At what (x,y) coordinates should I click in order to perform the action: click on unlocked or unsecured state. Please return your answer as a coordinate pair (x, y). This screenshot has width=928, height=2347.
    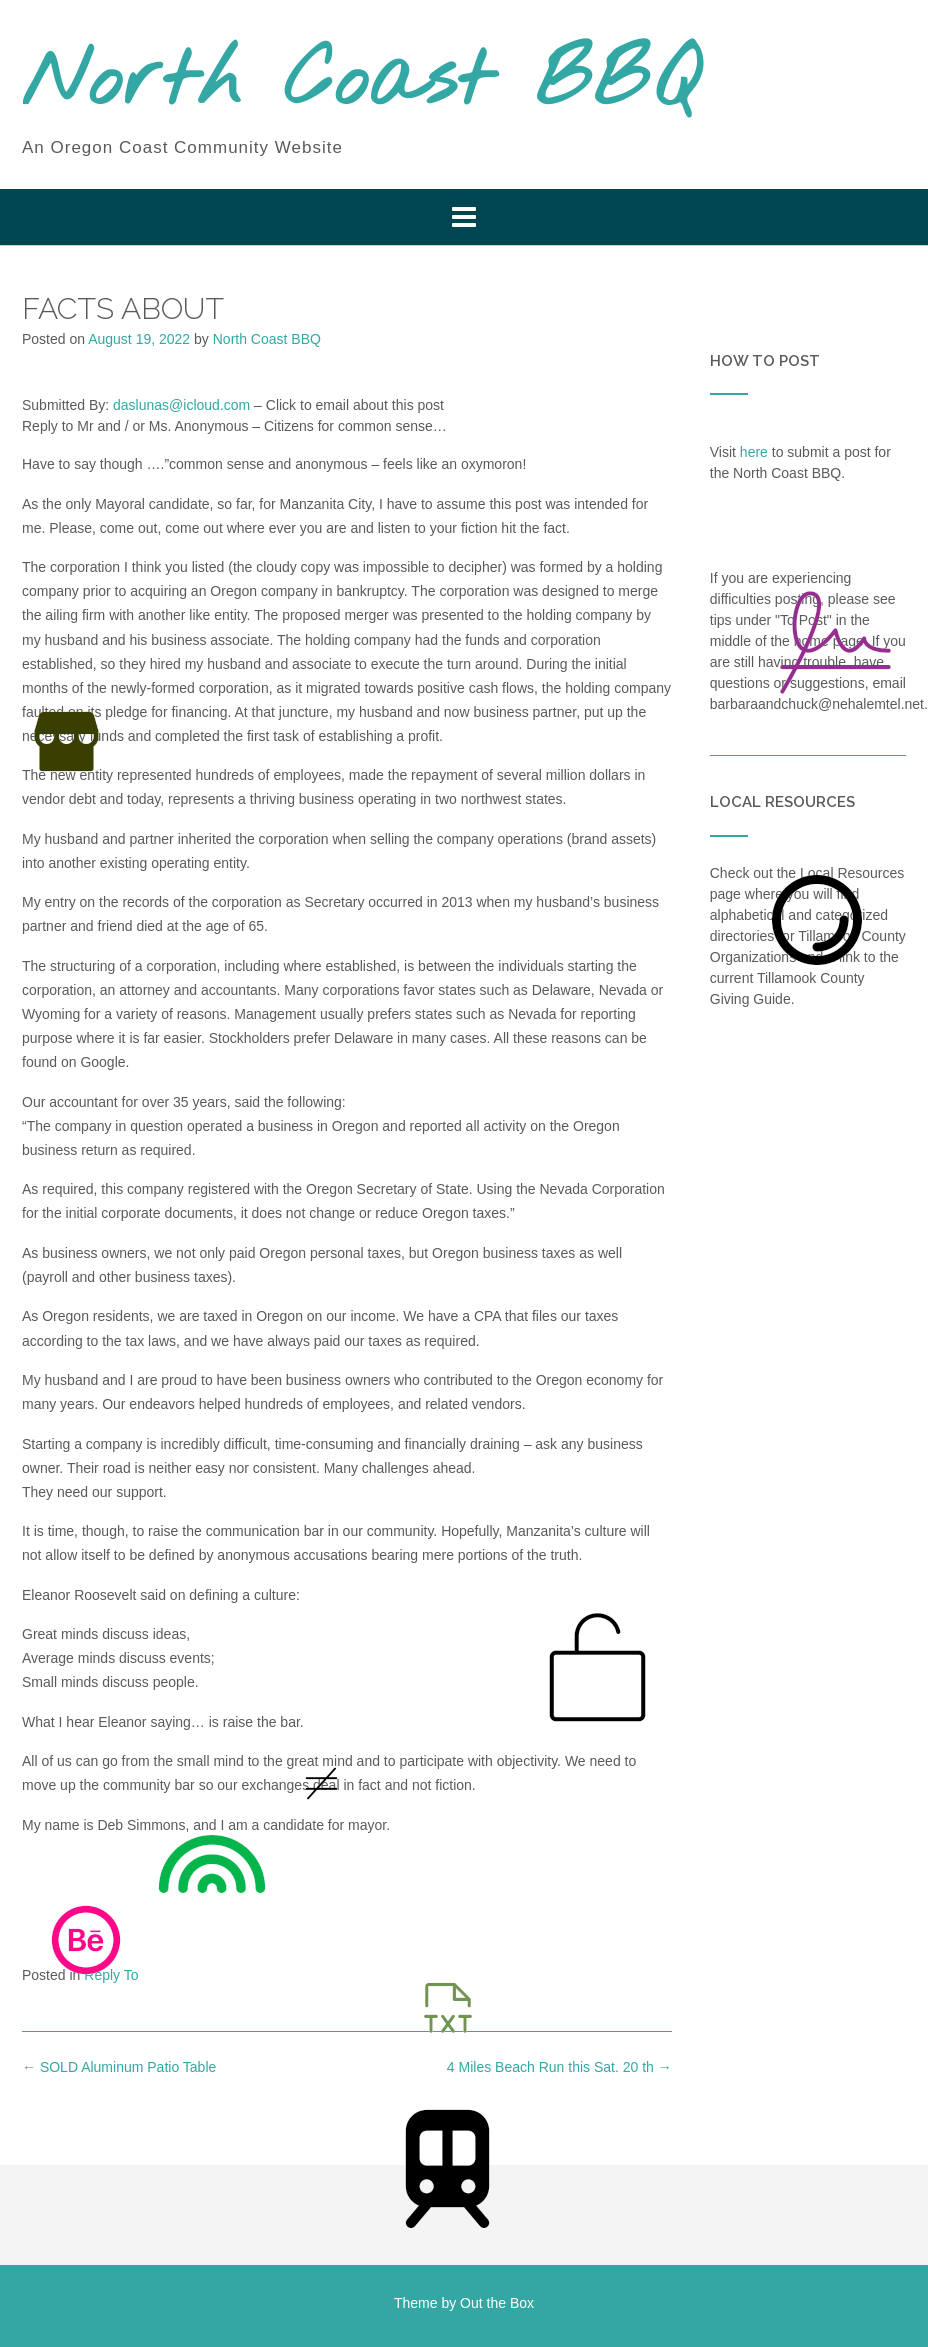
    Looking at the image, I should click on (597, 1673).